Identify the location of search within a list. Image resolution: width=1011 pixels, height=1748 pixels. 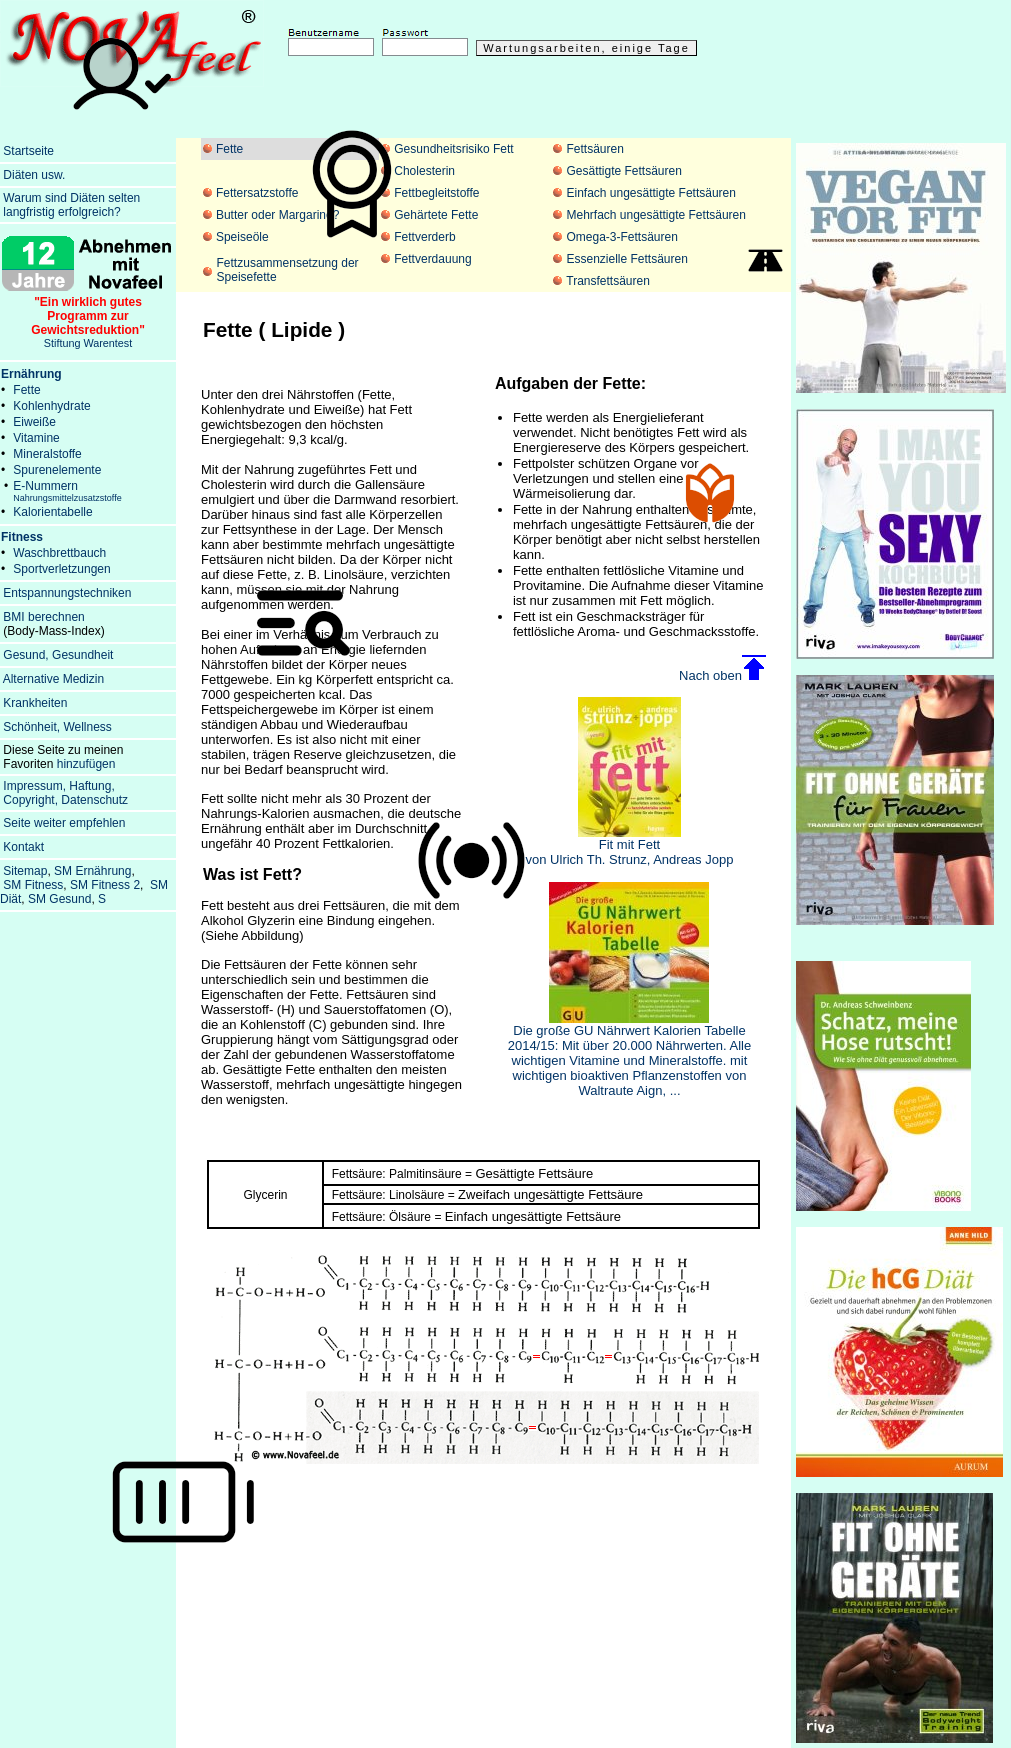
(300, 623).